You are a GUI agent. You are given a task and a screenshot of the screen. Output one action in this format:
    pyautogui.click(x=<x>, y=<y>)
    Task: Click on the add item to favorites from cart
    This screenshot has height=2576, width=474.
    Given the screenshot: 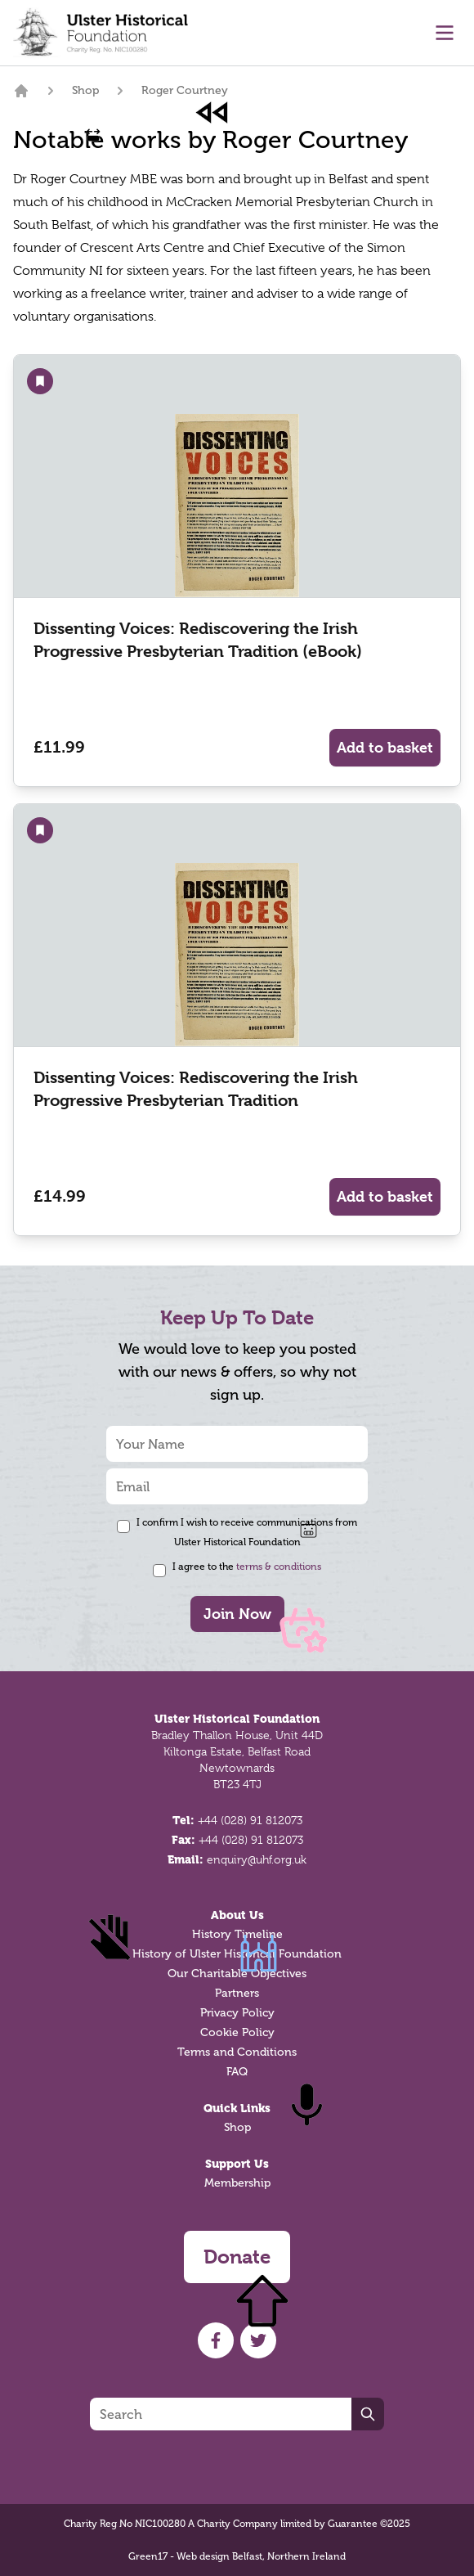 What is the action you would take?
    pyautogui.click(x=302, y=1628)
    